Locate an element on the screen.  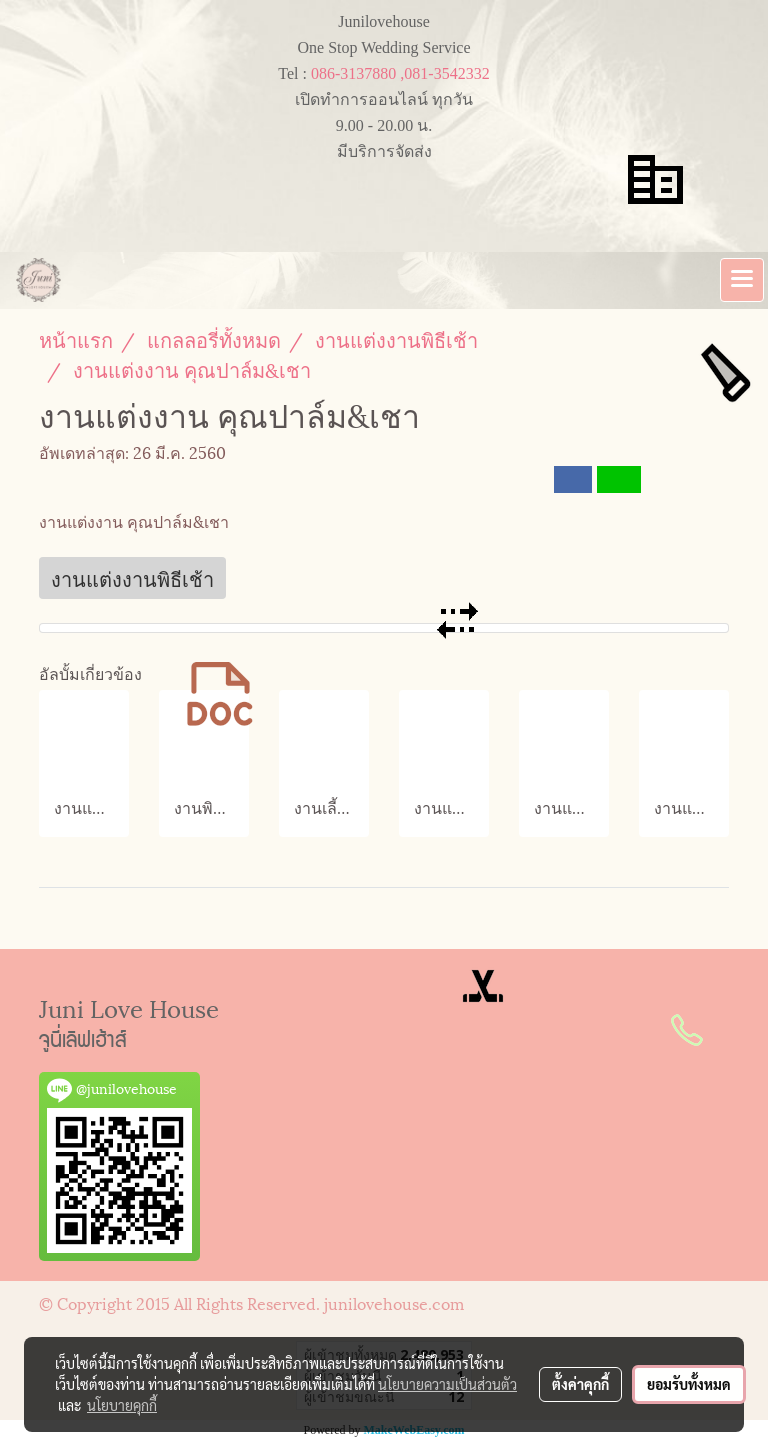
find carpentry or woodworking services is located at coordinates (726, 373).